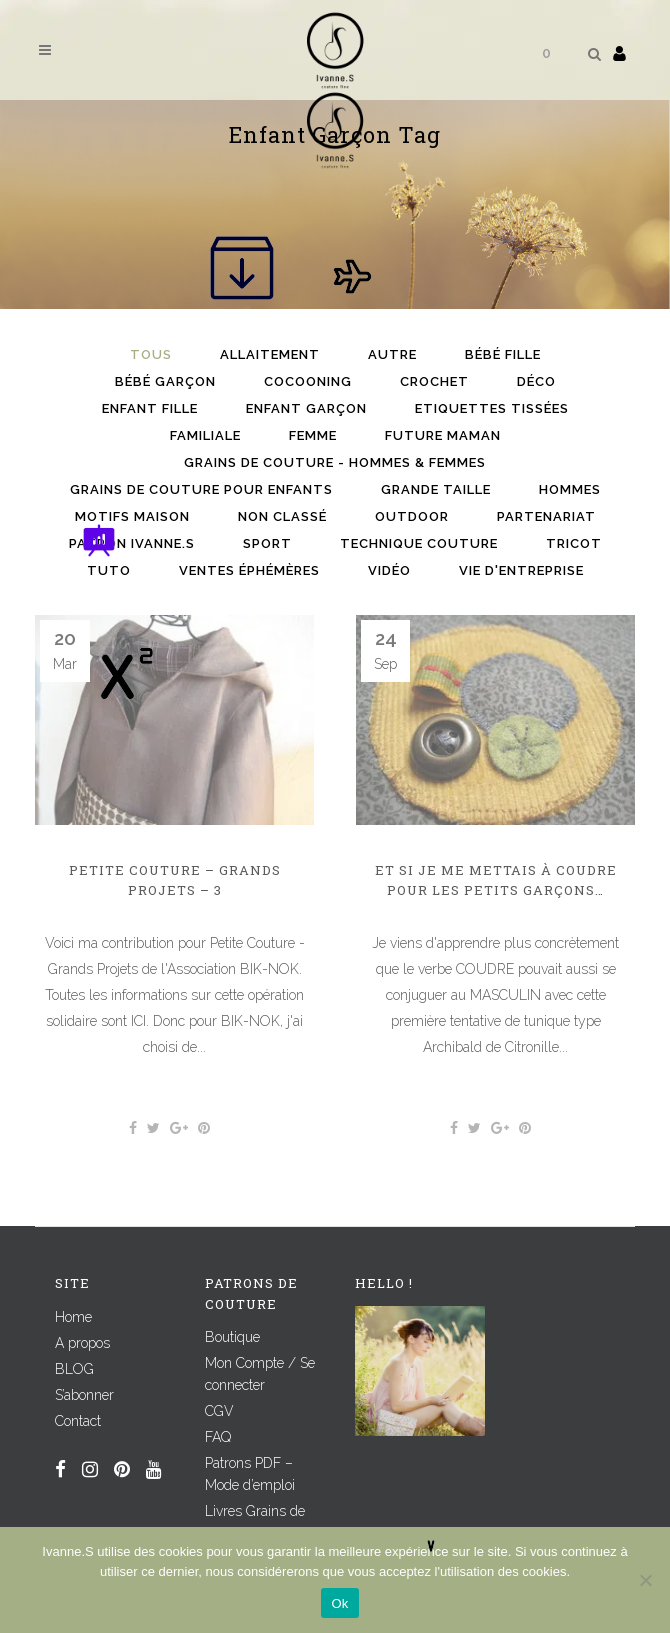 This screenshot has width=670, height=1633. What do you see at coordinates (99, 541) in the screenshot?
I see `view presentation with data charts` at bounding box center [99, 541].